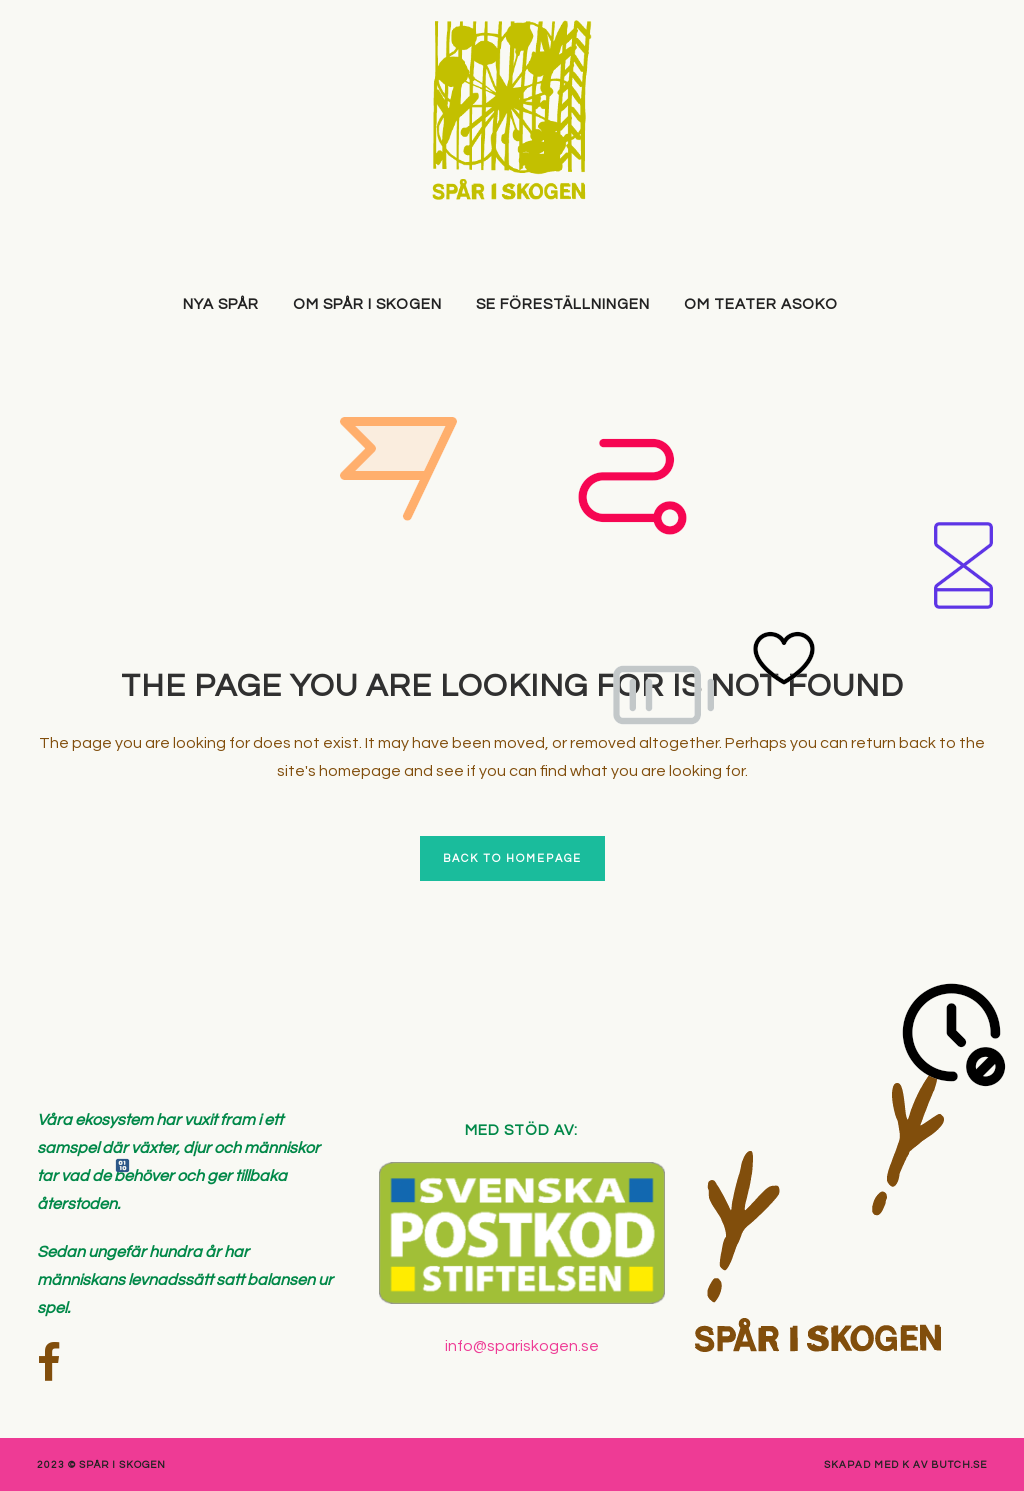 The width and height of the screenshot is (1024, 1491). Describe the element at coordinates (784, 656) in the screenshot. I see `add to favorites` at that location.